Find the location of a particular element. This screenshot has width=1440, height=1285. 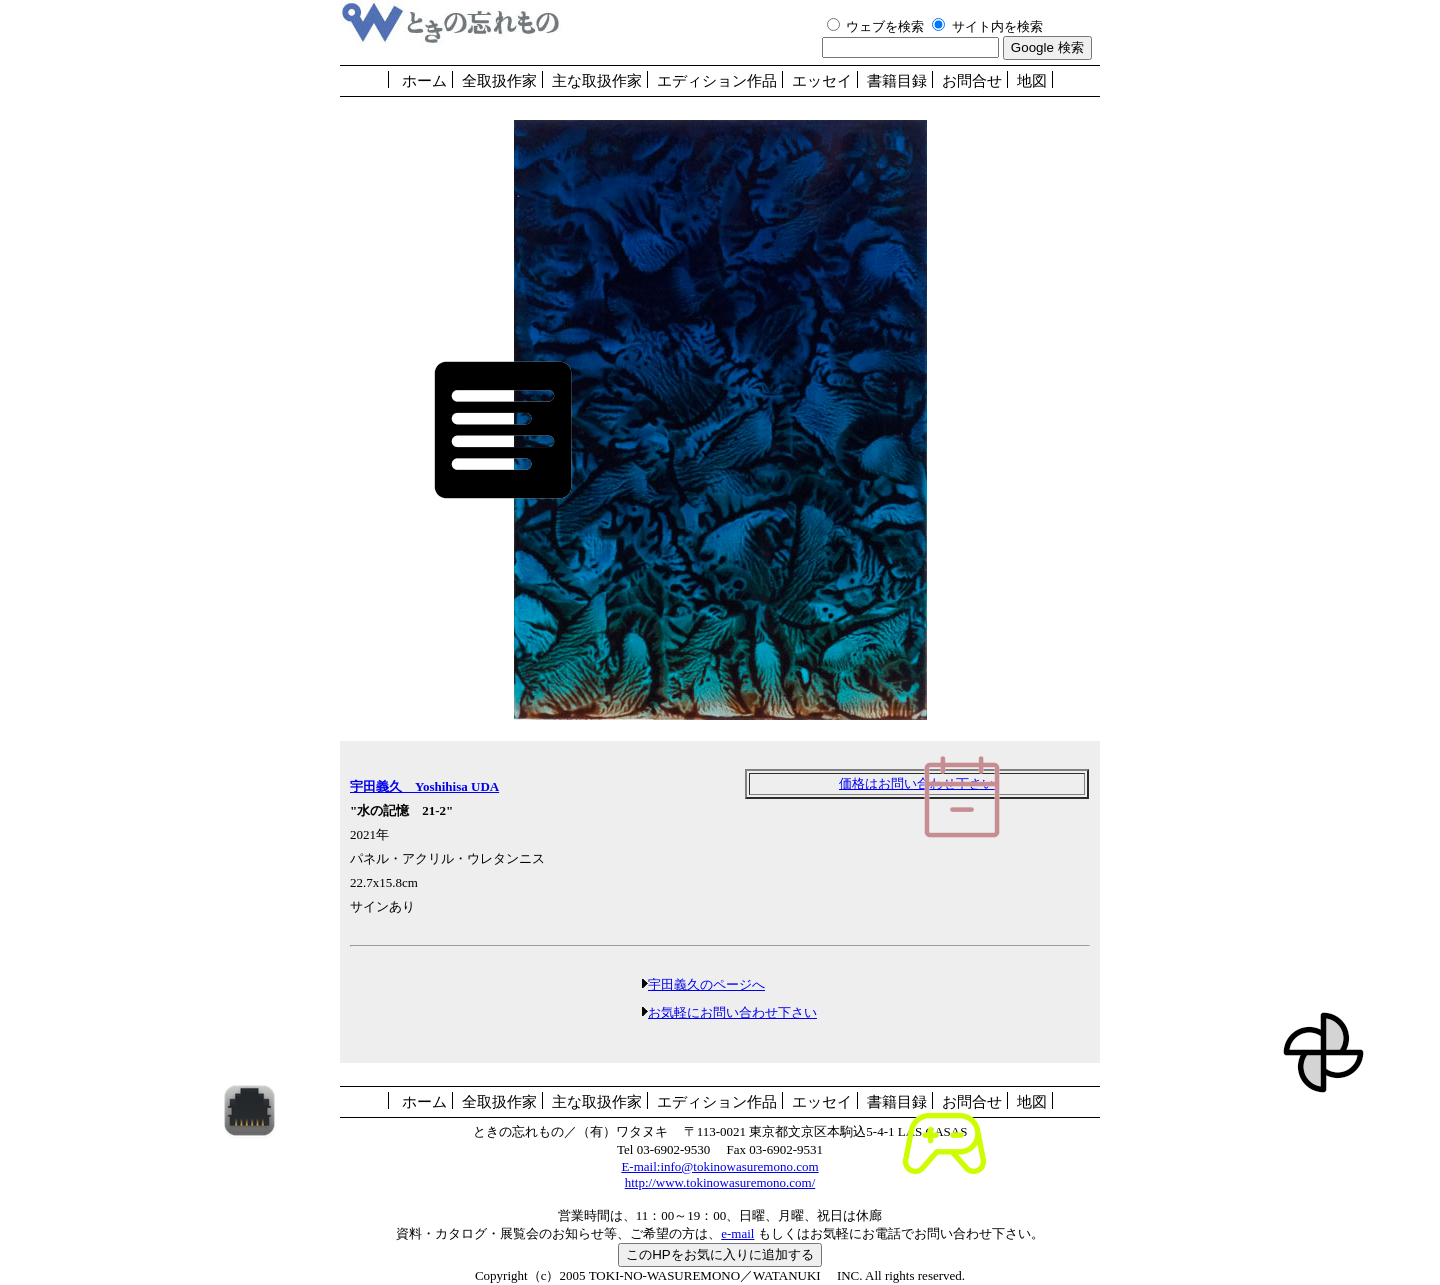

access games or gaming features is located at coordinates (944, 1143).